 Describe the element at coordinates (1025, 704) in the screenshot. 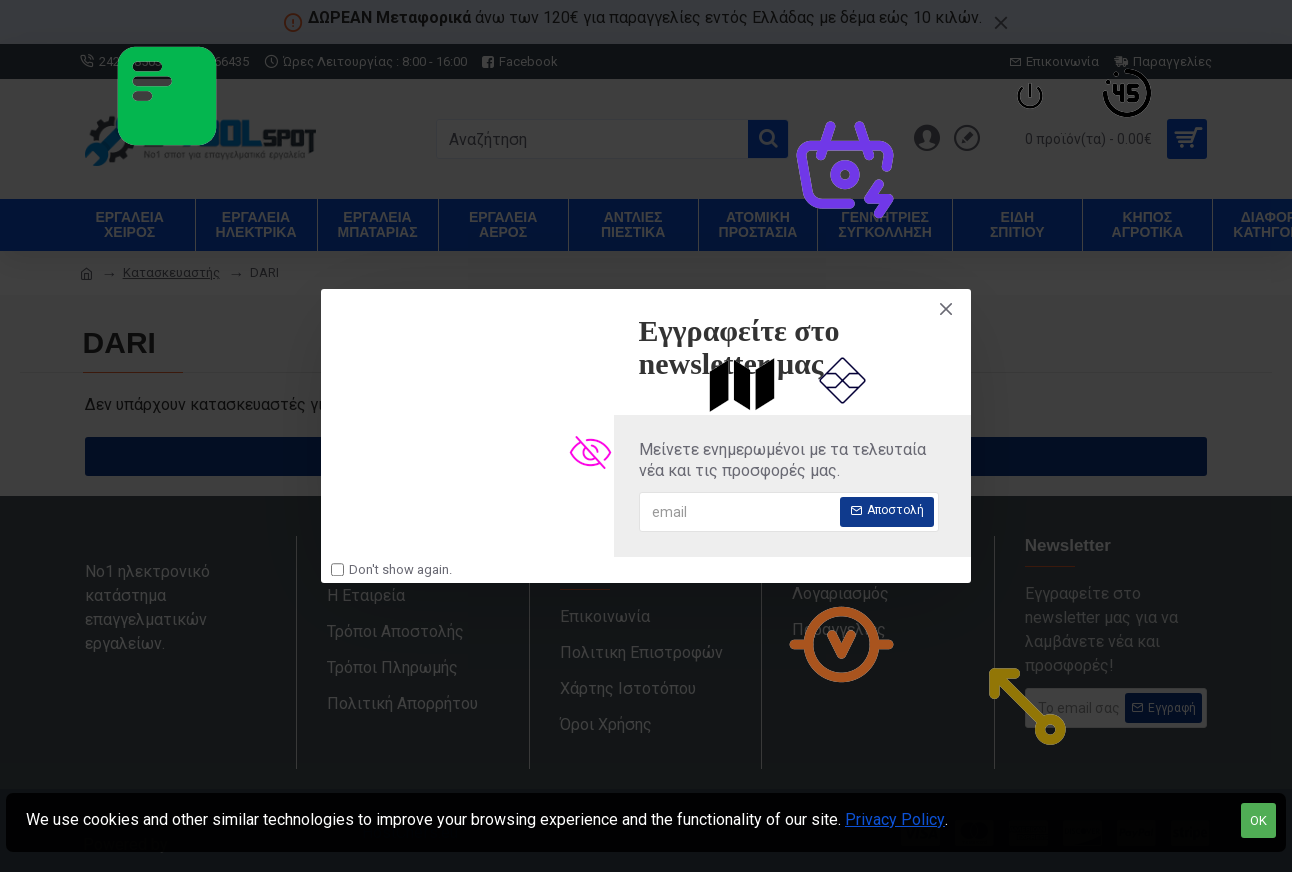

I see `navigate back to previous screen` at that location.